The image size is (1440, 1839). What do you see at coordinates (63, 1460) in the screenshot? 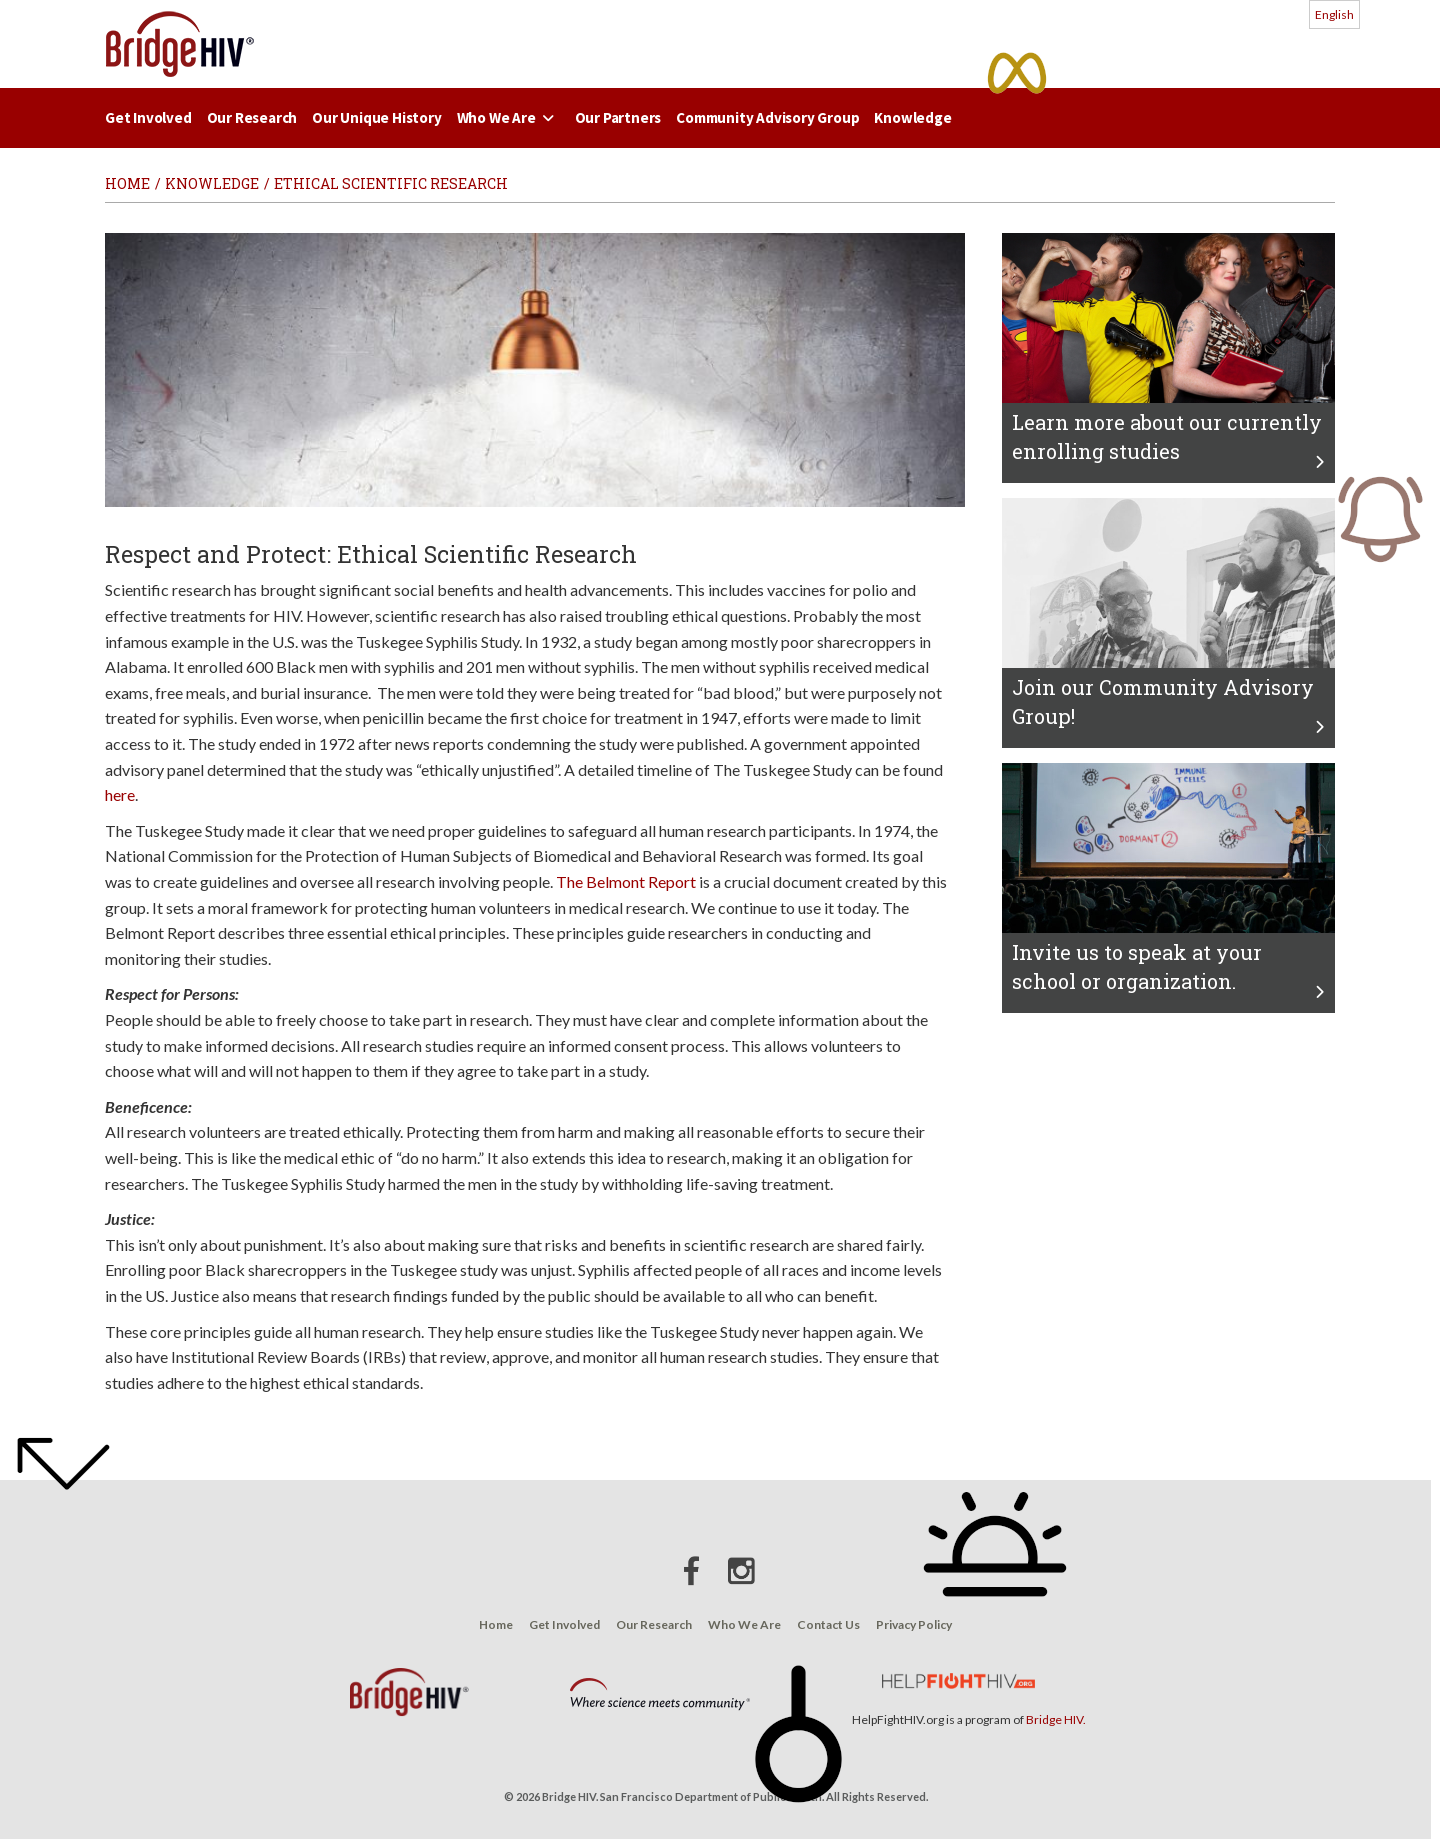
I see `go back or return to previous screen` at bounding box center [63, 1460].